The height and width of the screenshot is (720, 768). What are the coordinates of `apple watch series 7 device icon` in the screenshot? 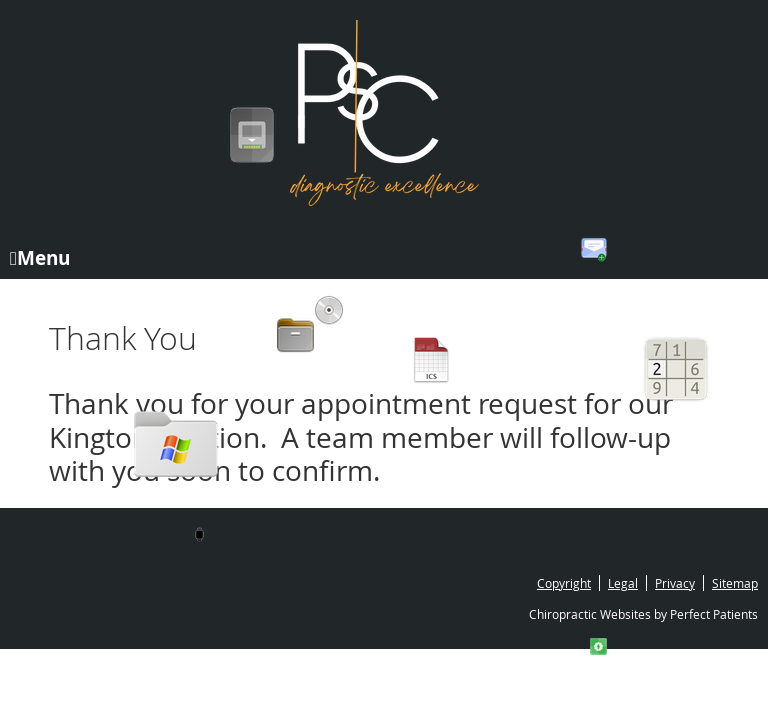 It's located at (199, 534).